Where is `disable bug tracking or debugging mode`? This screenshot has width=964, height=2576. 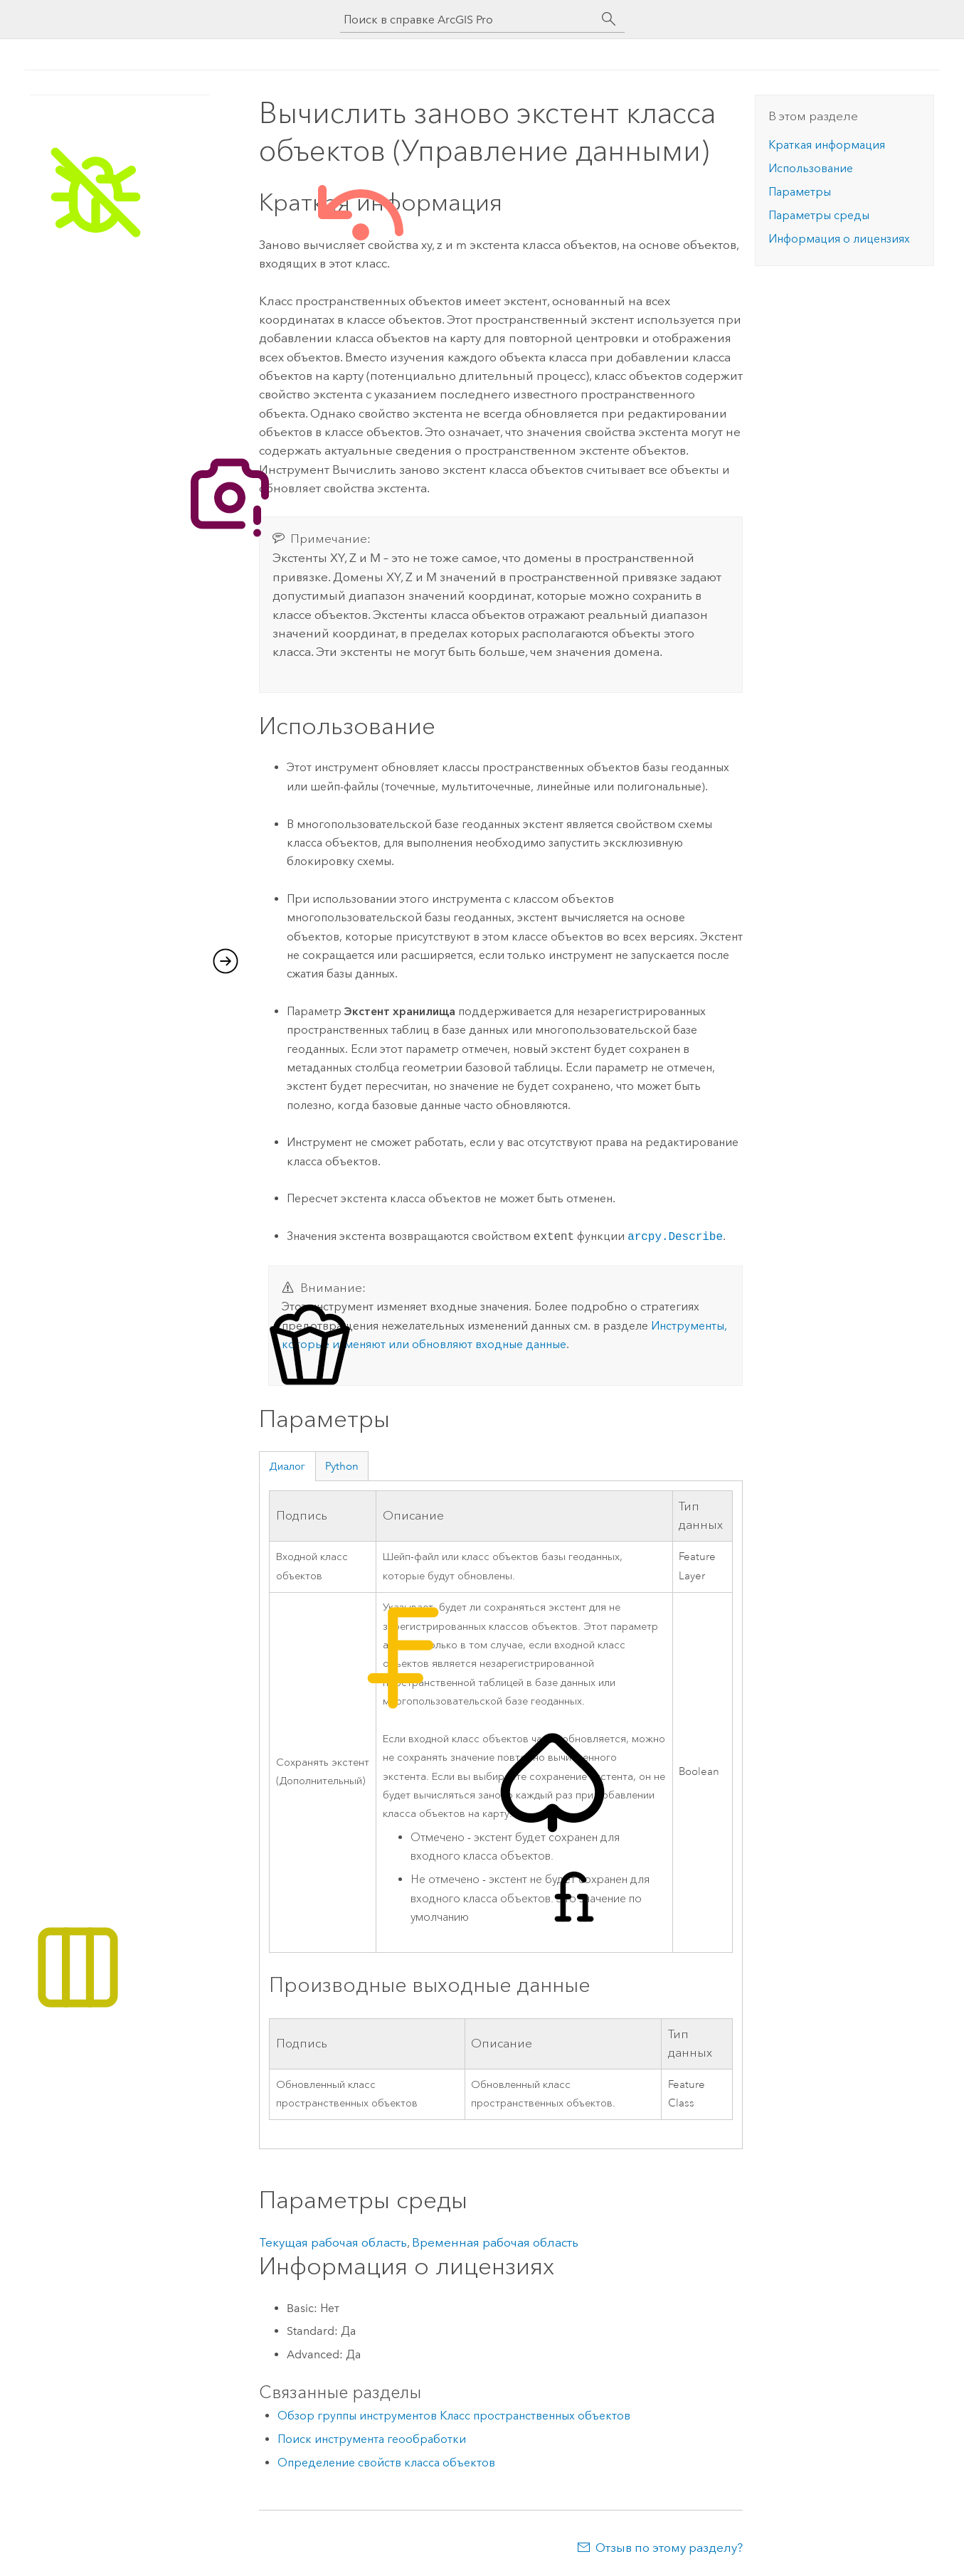 disable bug tracking or debugging mode is located at coordinates (95, 192).